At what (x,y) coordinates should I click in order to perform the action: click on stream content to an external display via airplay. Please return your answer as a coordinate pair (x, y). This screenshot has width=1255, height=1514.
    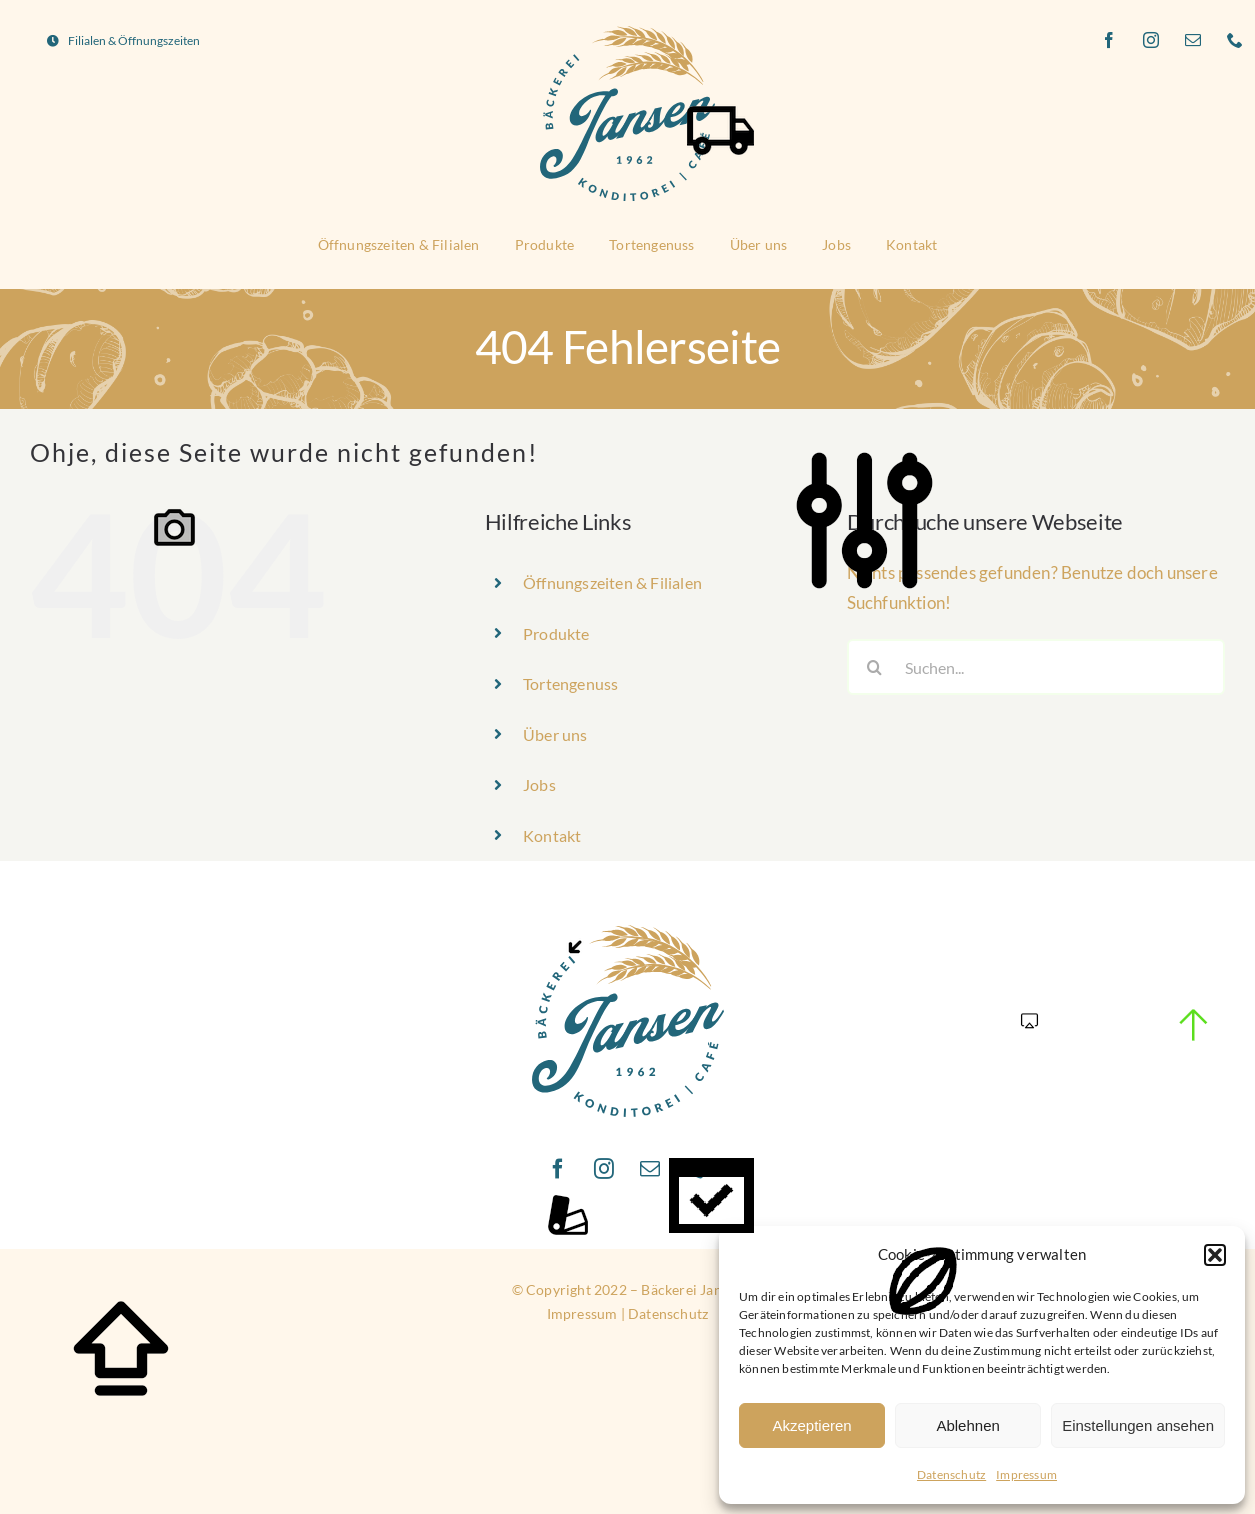
    Looking at the image, I should click on (1029, 1020).